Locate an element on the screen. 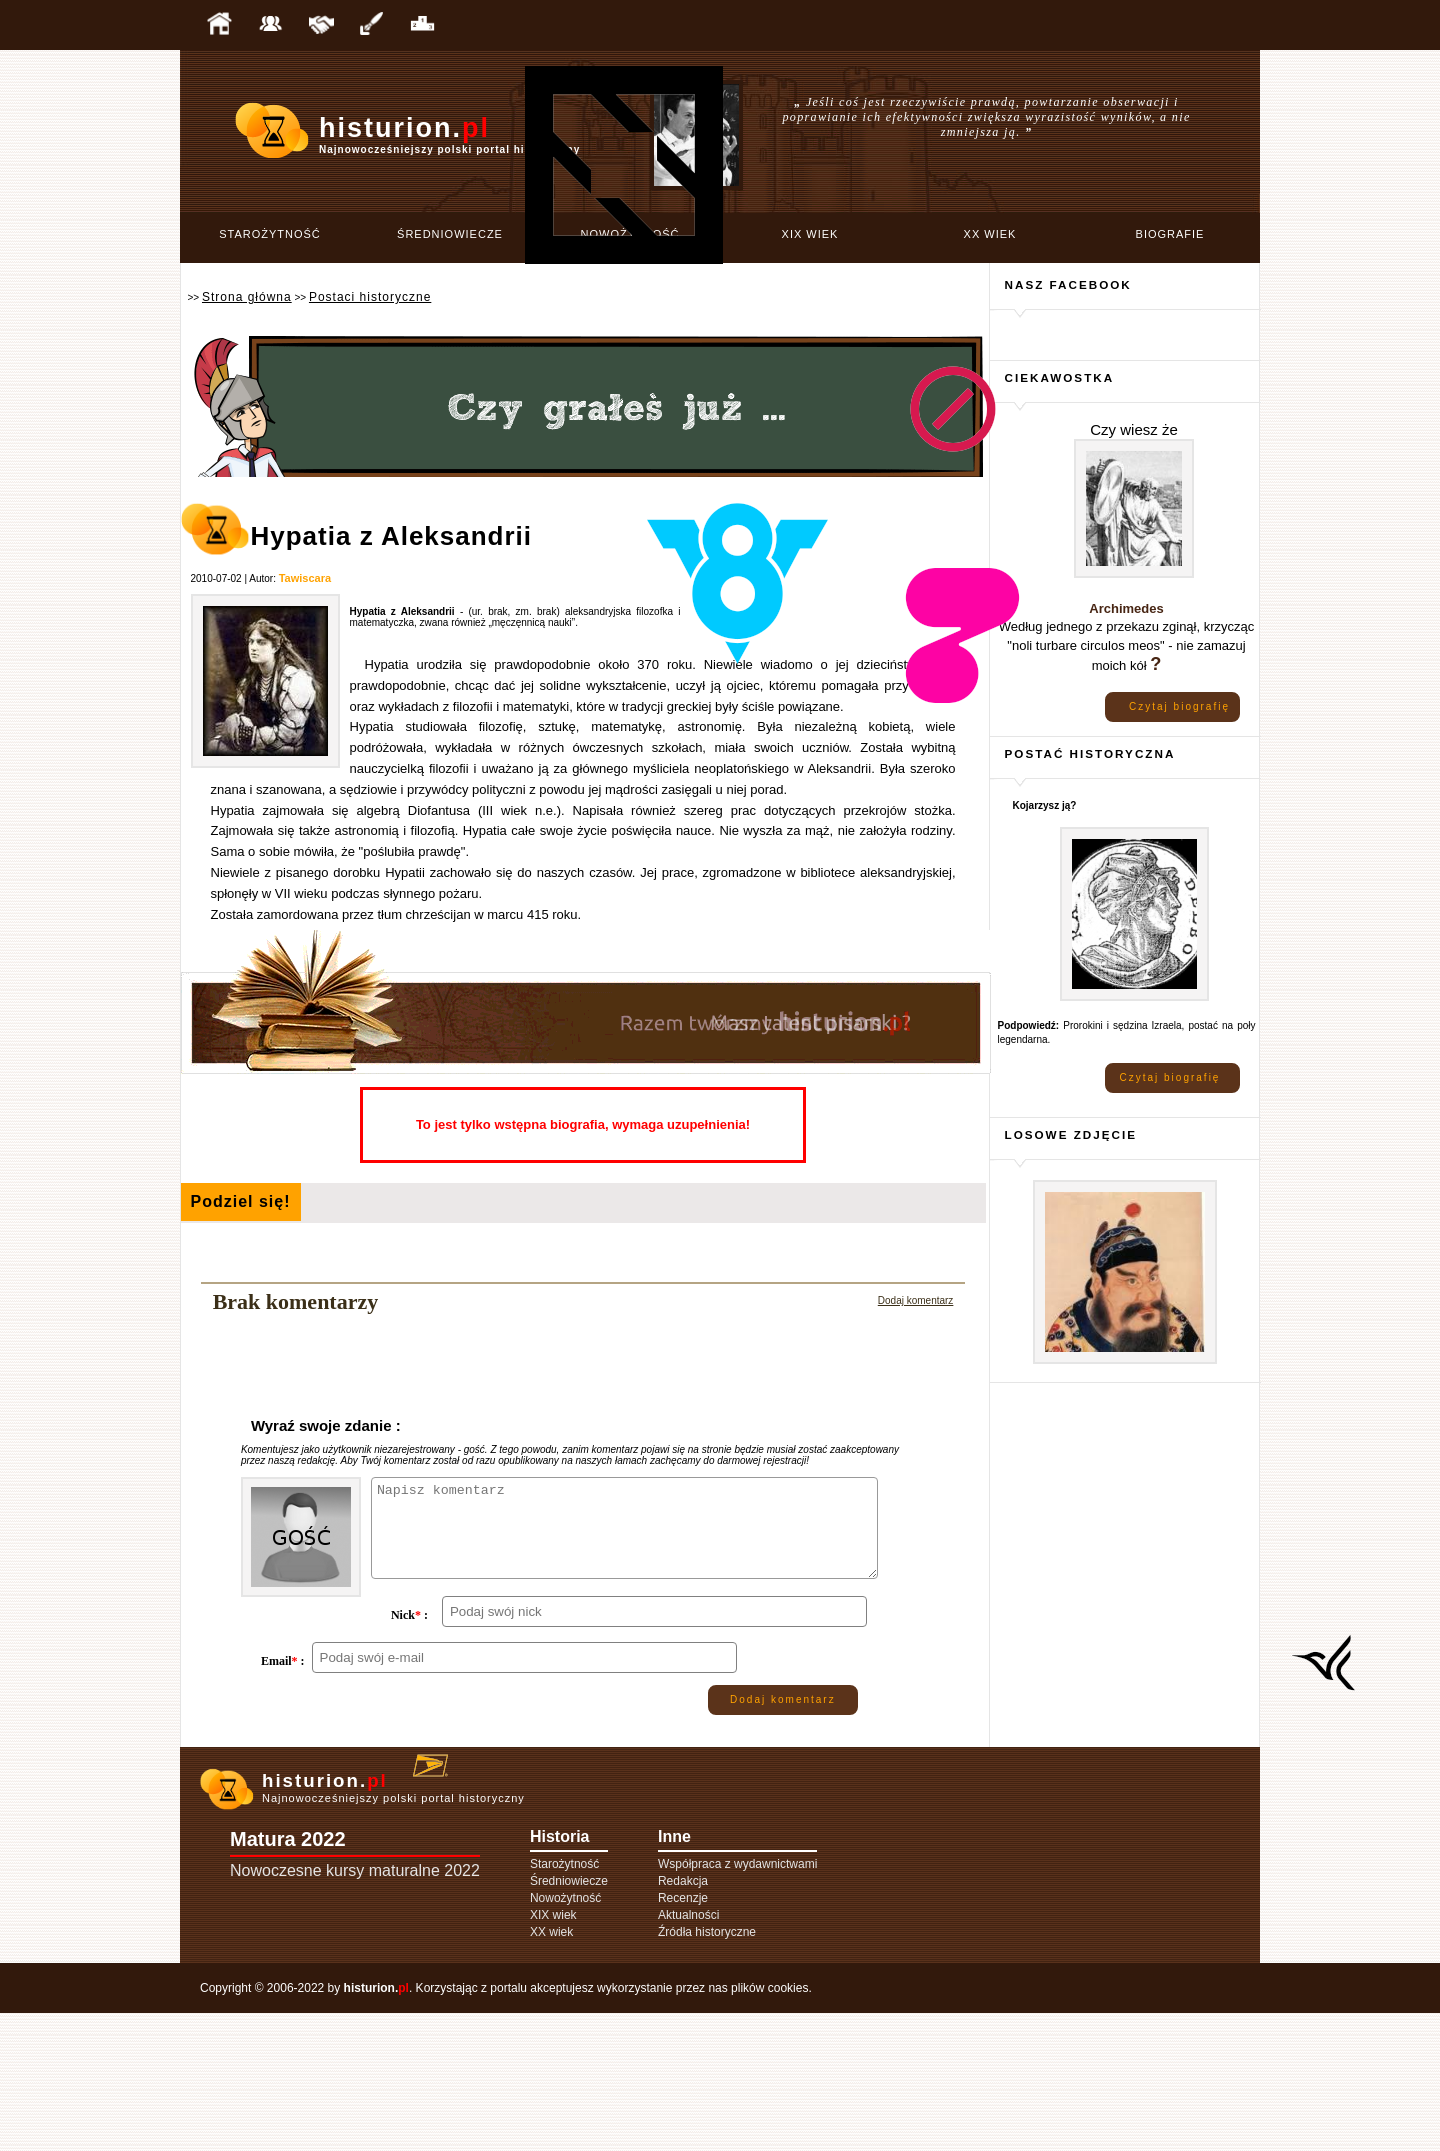 The image size is (1440, 2151). V8 JavaScript engine logo is located at coordinates (737, 583).